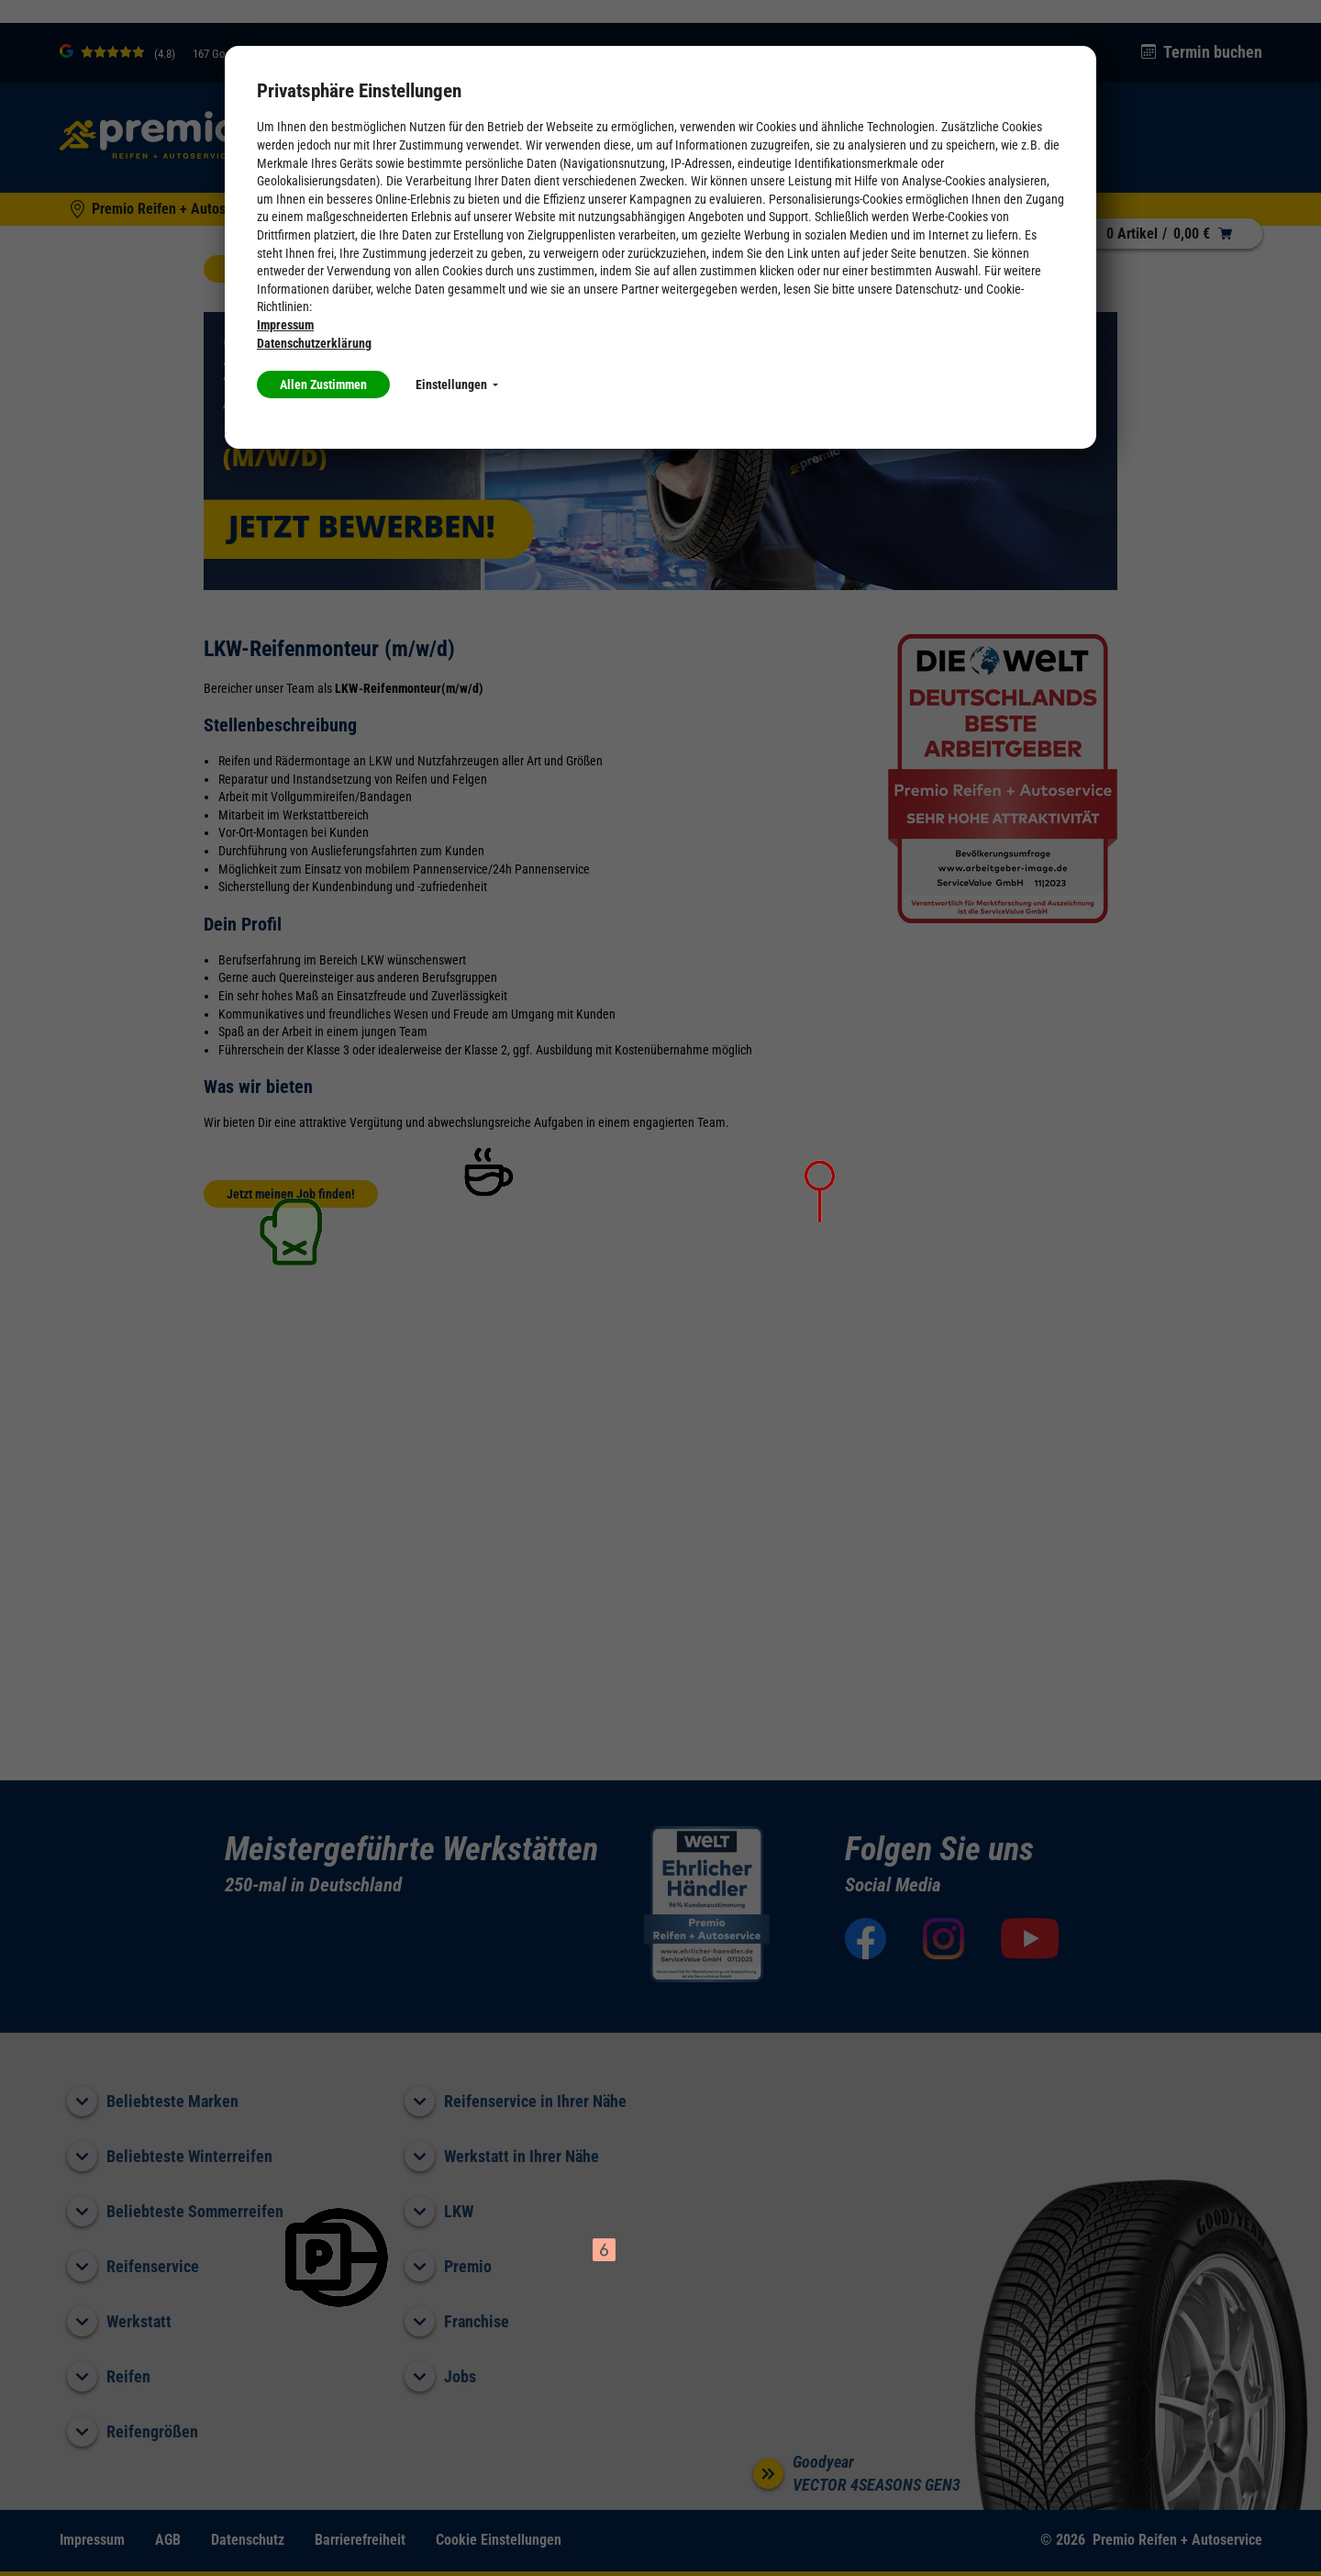  What do you see at coordinates (819, 1191) in the screenshot?
I see `mark a location on the map` at bounding box center [819, 1191].